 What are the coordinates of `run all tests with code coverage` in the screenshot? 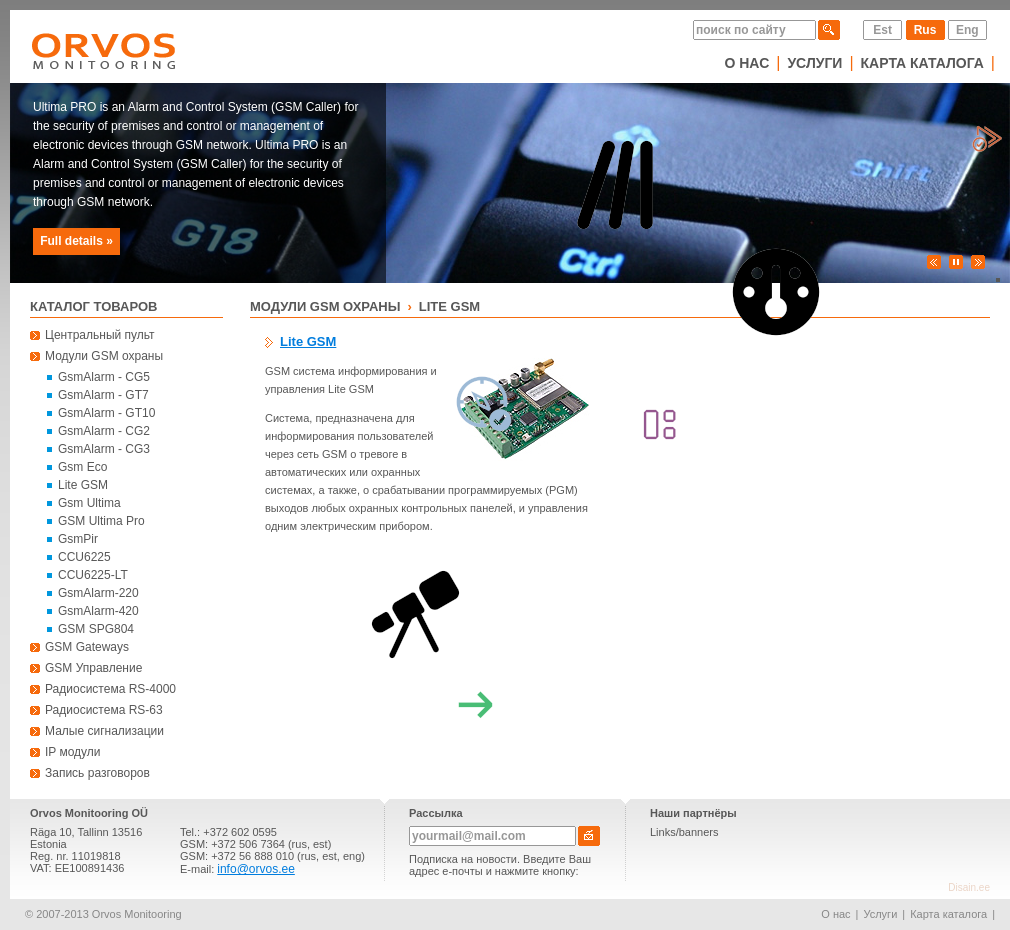 It's located at (987, 137).